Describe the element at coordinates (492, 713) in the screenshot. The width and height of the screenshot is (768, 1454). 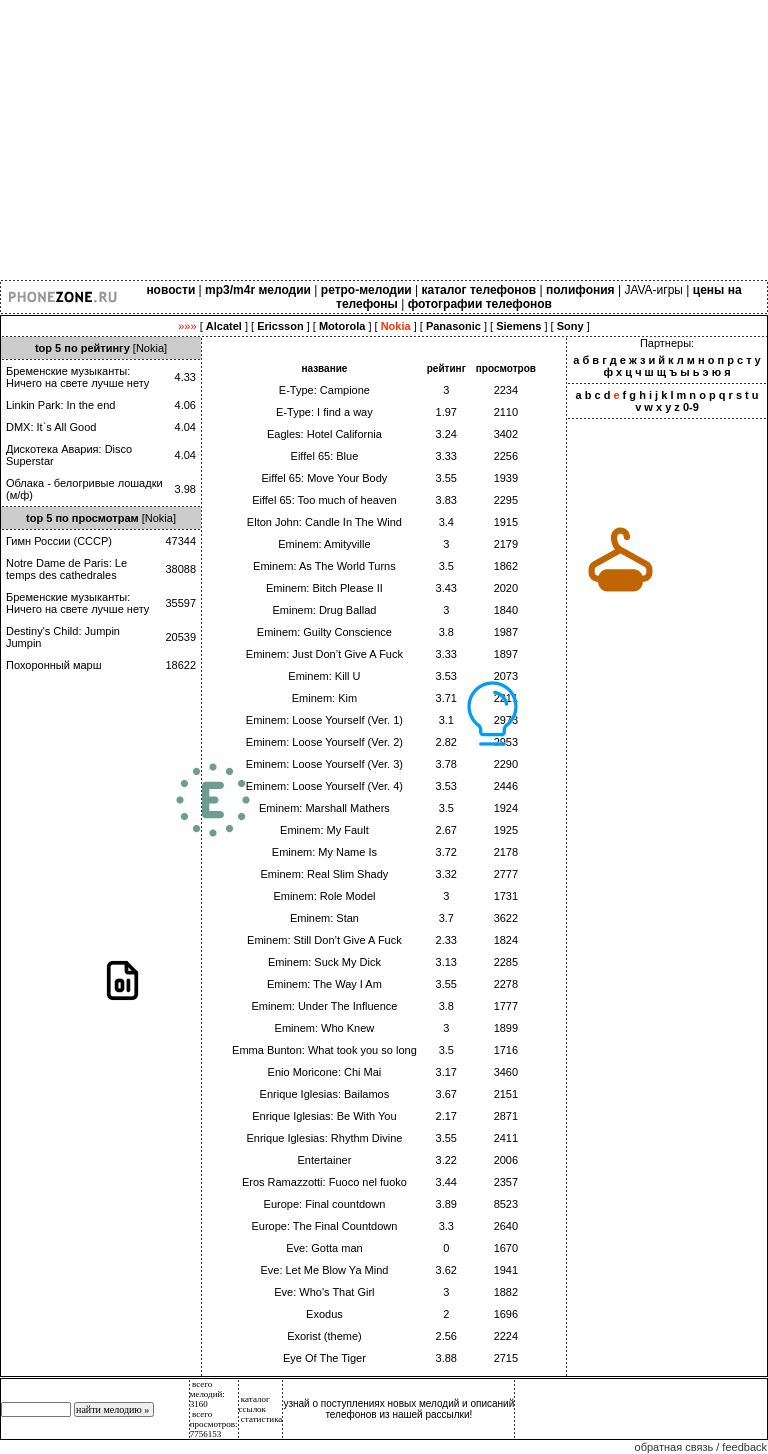
I see `view tips or helpful suggestions` at that location.